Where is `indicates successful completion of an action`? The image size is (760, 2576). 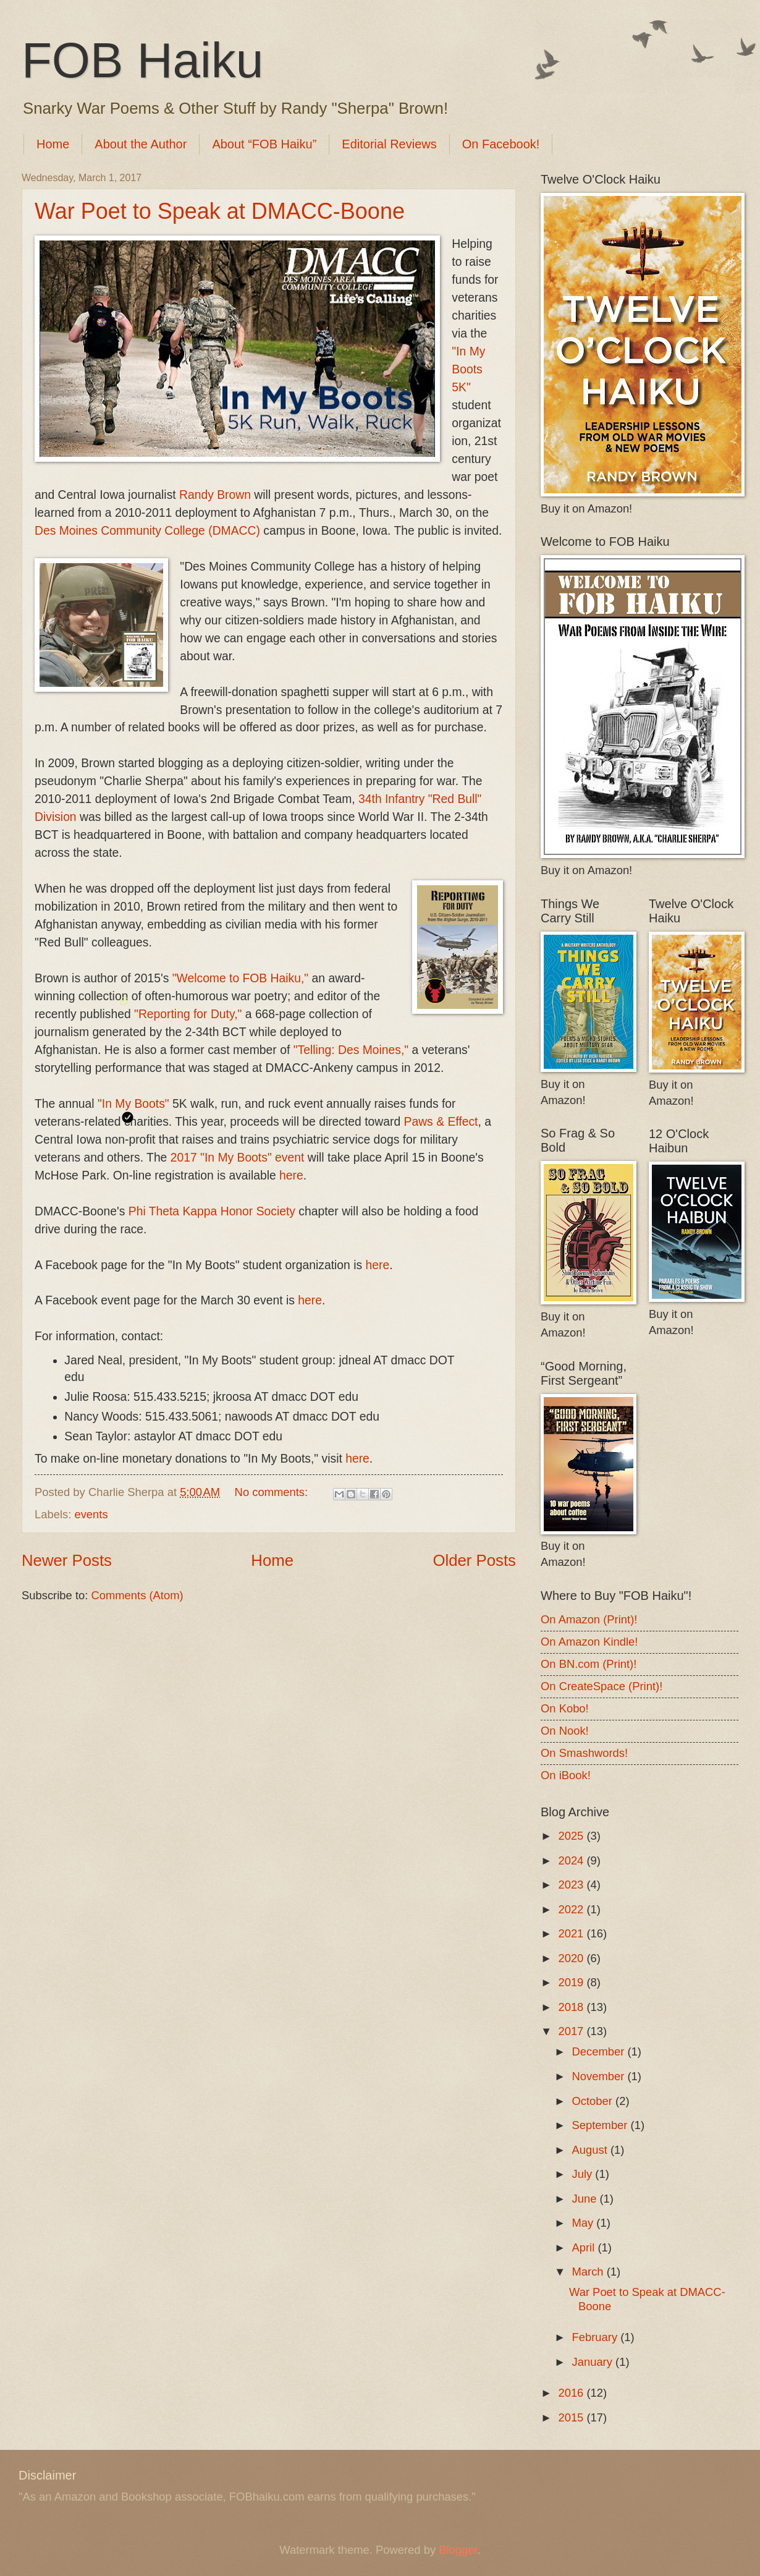
indicates successful completion of an action is located at coordinates (127, 1117).